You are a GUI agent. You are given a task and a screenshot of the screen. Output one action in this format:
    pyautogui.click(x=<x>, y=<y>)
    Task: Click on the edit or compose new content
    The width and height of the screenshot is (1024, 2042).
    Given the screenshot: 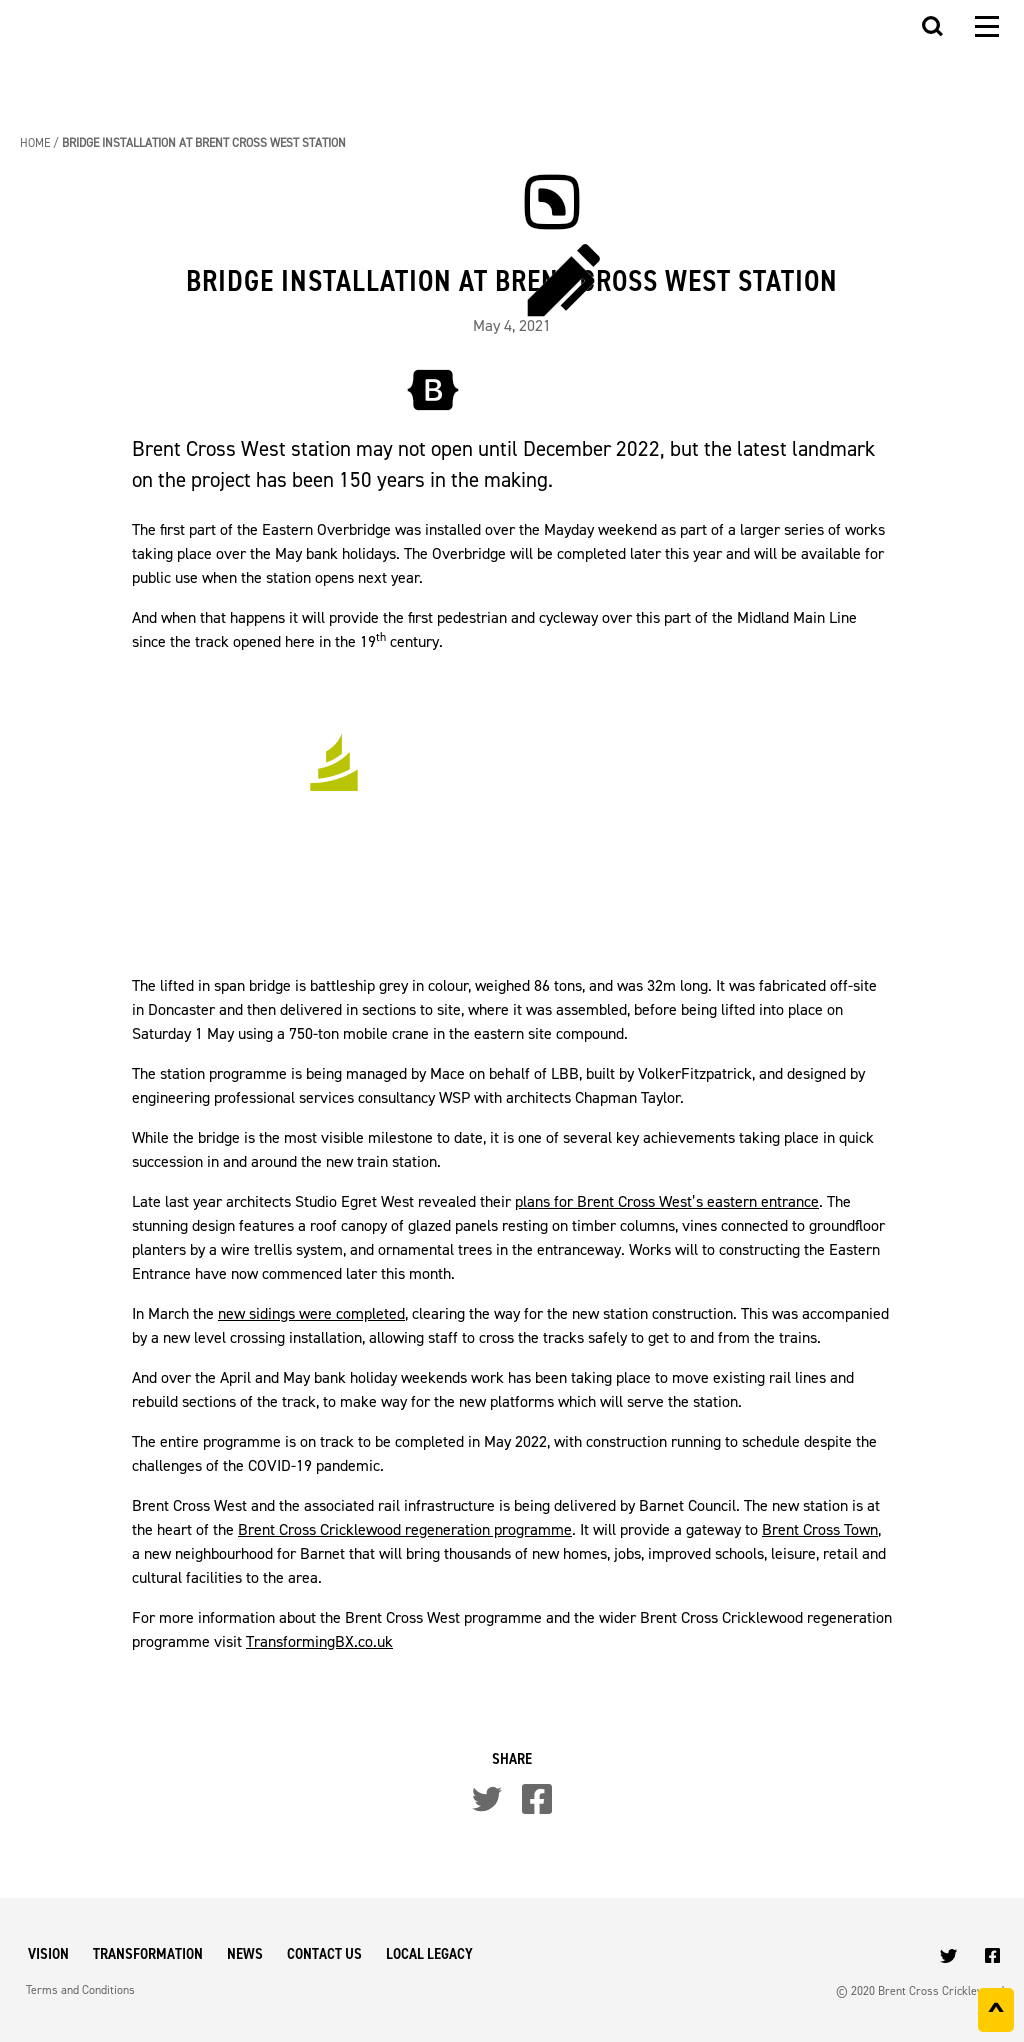 What is the action you would take?
    pyautogui.click(x=562, y=281)
    